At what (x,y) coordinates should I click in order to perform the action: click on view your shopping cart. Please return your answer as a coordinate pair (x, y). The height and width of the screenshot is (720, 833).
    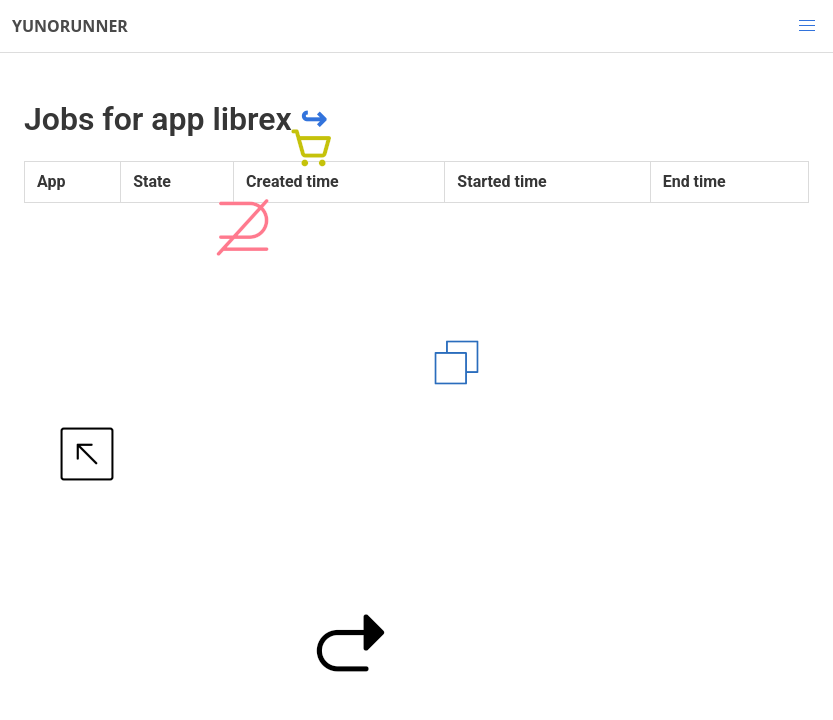
    Looking at the image, I should click on (311, 147).